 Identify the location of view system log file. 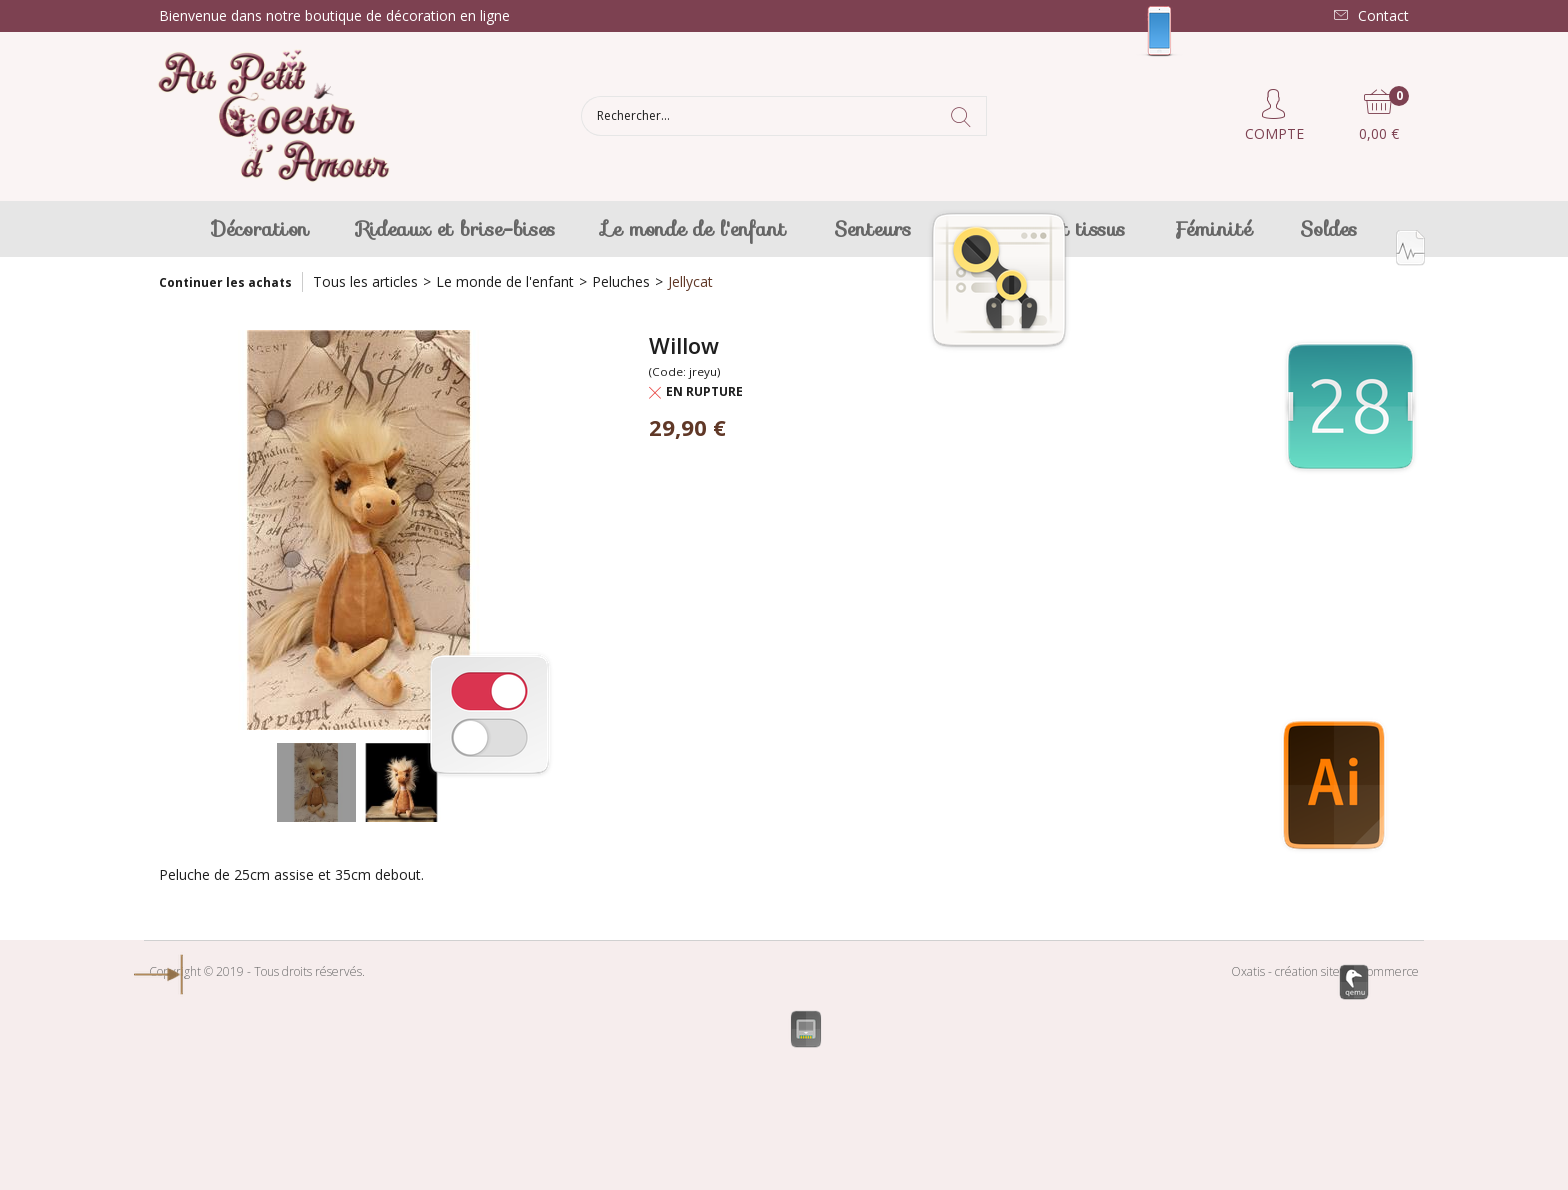
(1410, 247).